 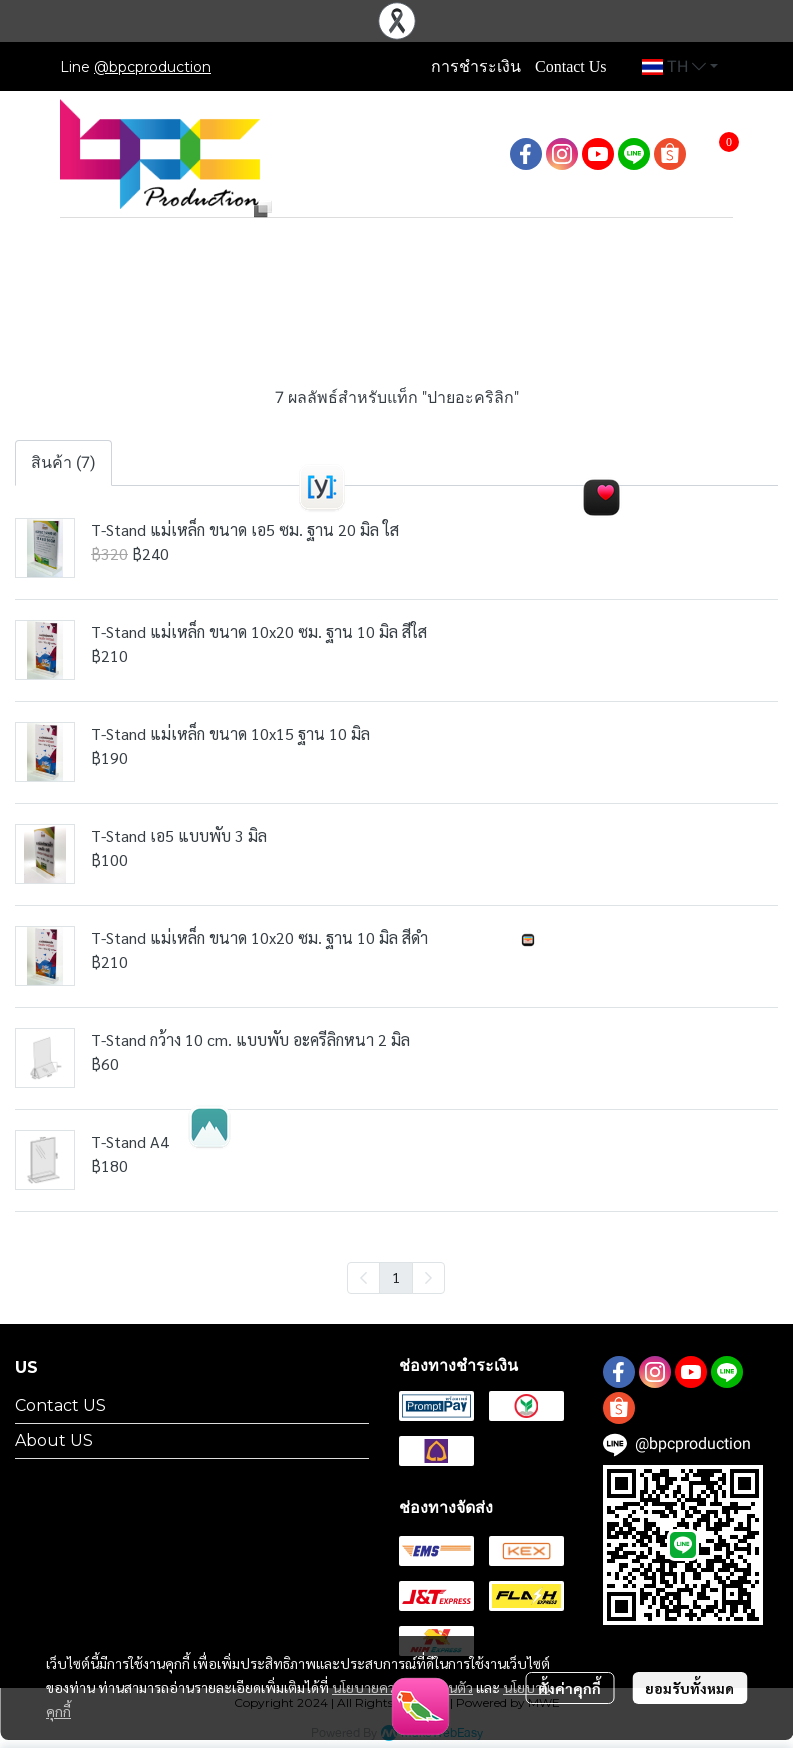 I want to click on open jupyter notebook for interactive python coding, so click(x=322, y=487).